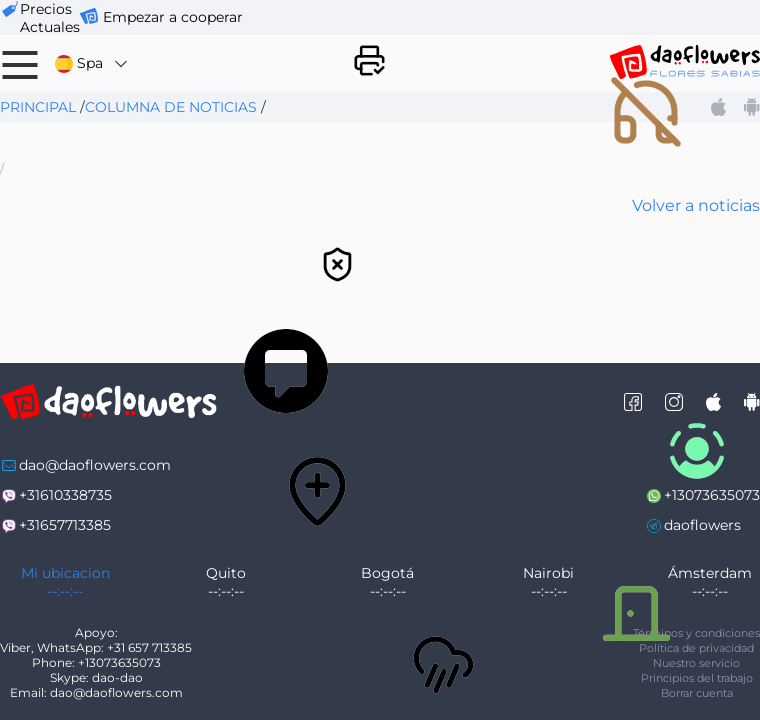  What do you see at coordinates (646, 112) in the screenshot?
I see `mute or disable audio output` at bounding box center [646, 112].